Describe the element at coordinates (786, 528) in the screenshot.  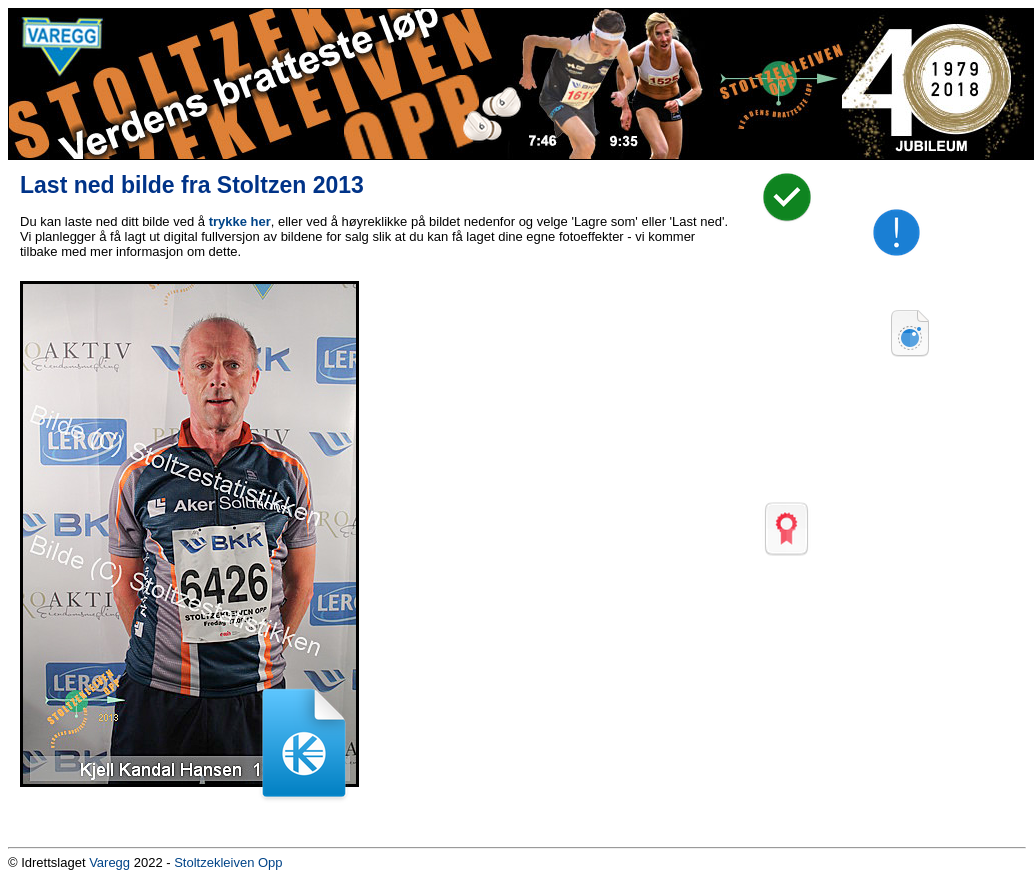
I see `a pkcs7 certificate file or security credential` at that location.